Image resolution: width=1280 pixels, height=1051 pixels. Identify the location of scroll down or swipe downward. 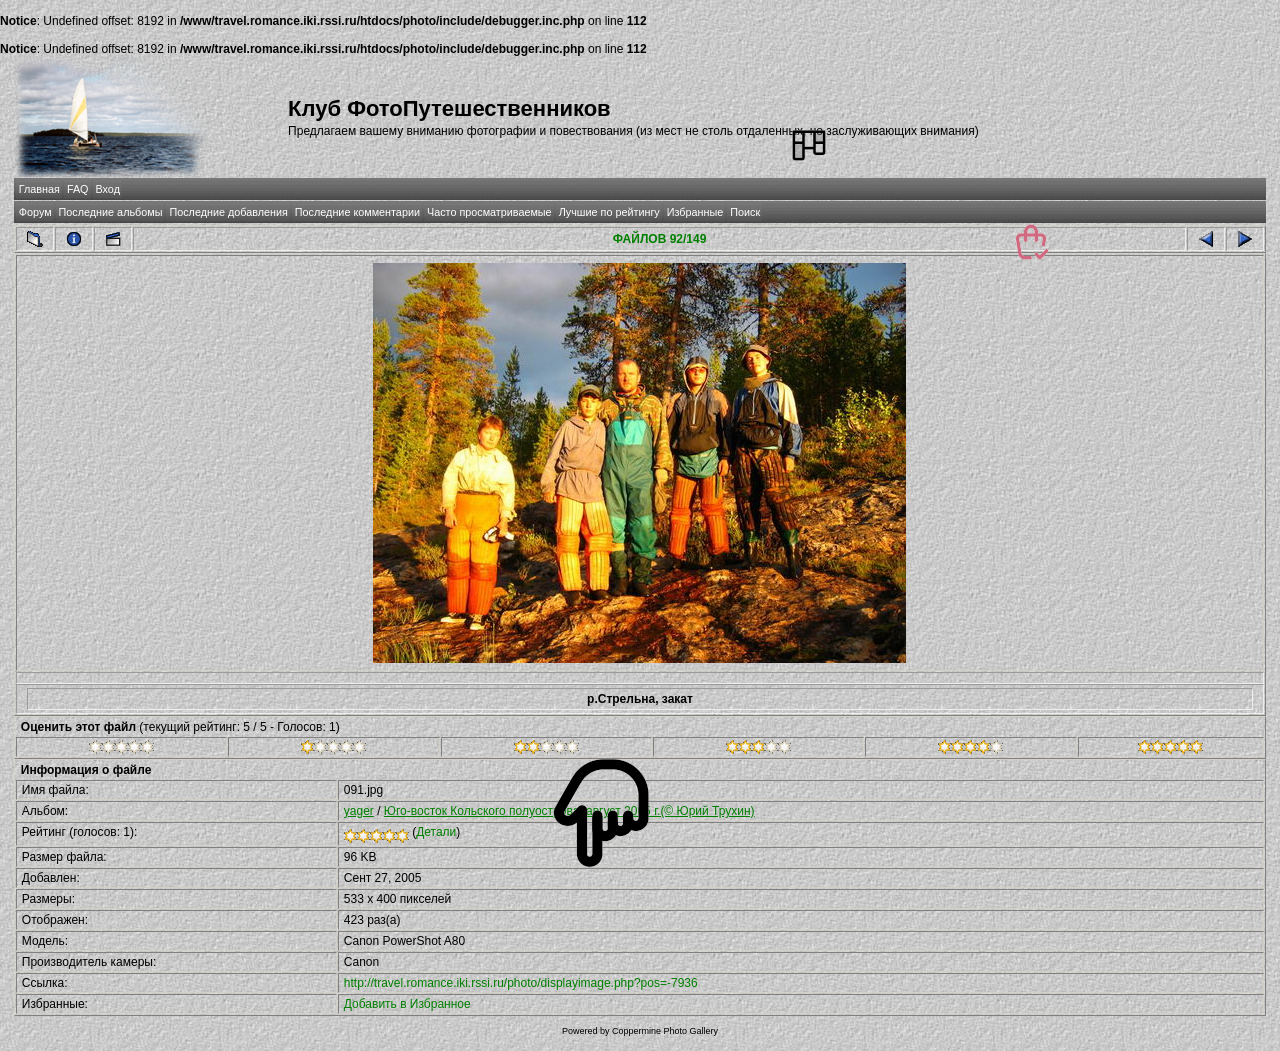
(602, 810).